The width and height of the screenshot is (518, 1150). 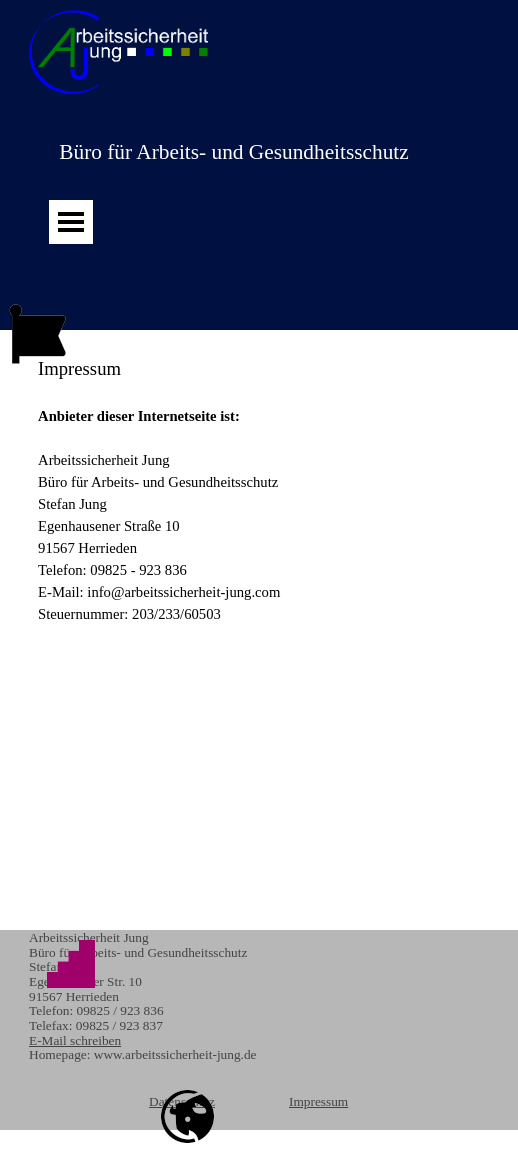 What do you see at coordinates (71, 964) in the screenshot?
I see `indicates stairs or stairwell location` at bounding box center [71, 964].